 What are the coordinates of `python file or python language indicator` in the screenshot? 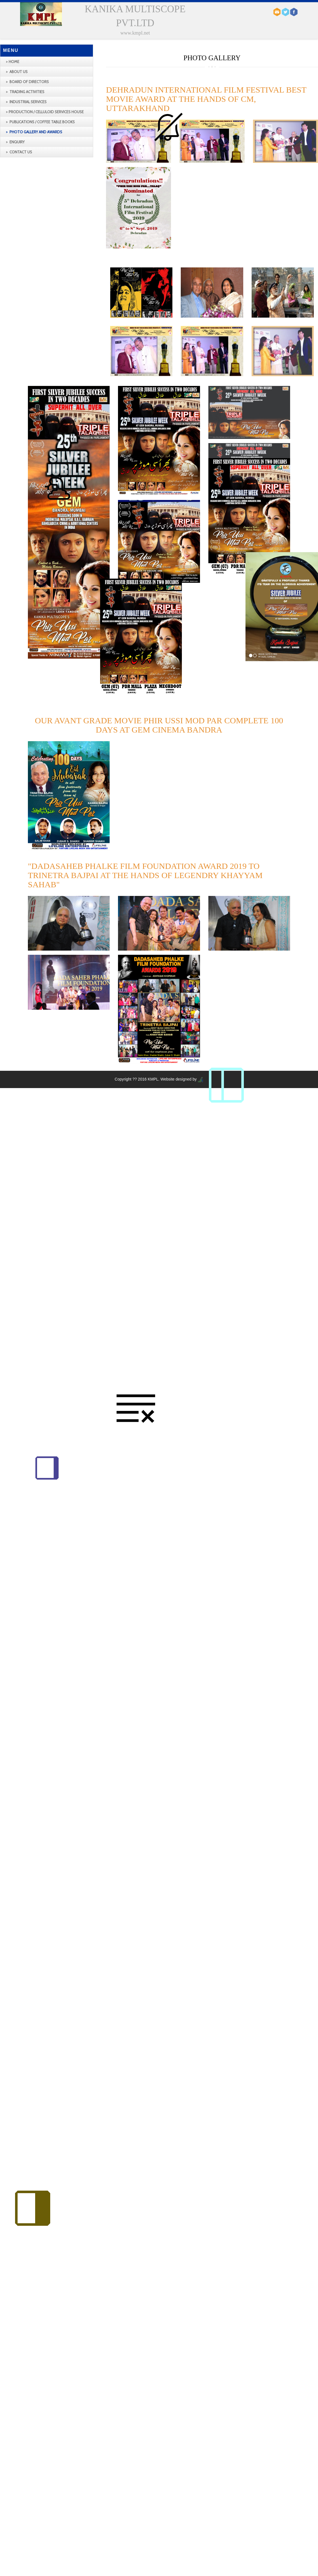 It's located at (58, 489).